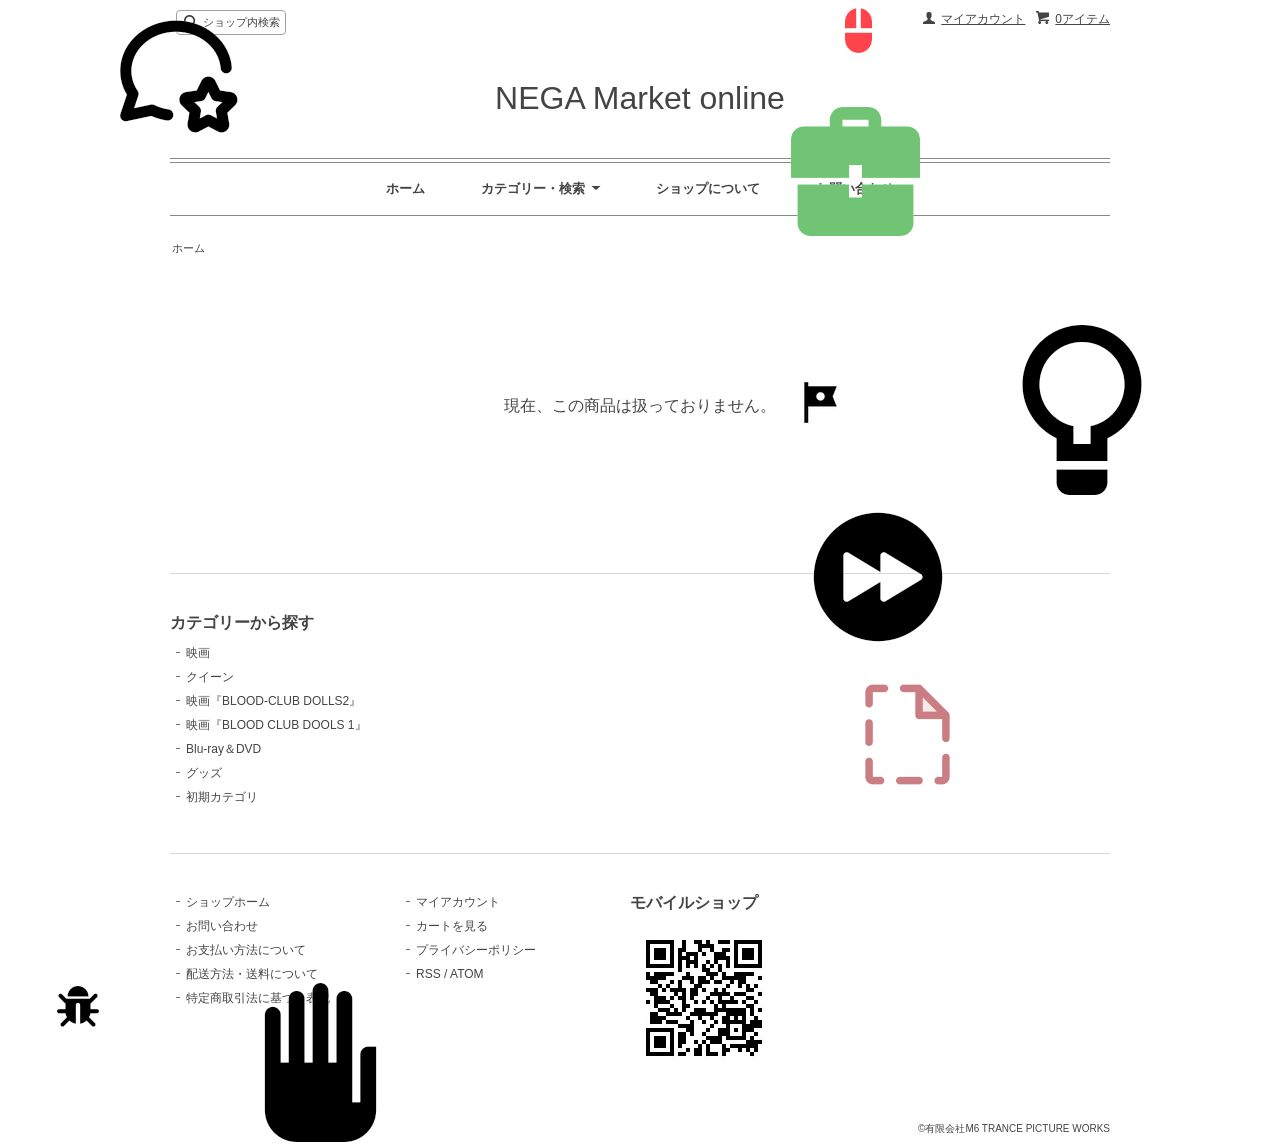  Describe the element at coordinates (78, 1007) in the screenshot. I see `report a bug or issue` at that location.